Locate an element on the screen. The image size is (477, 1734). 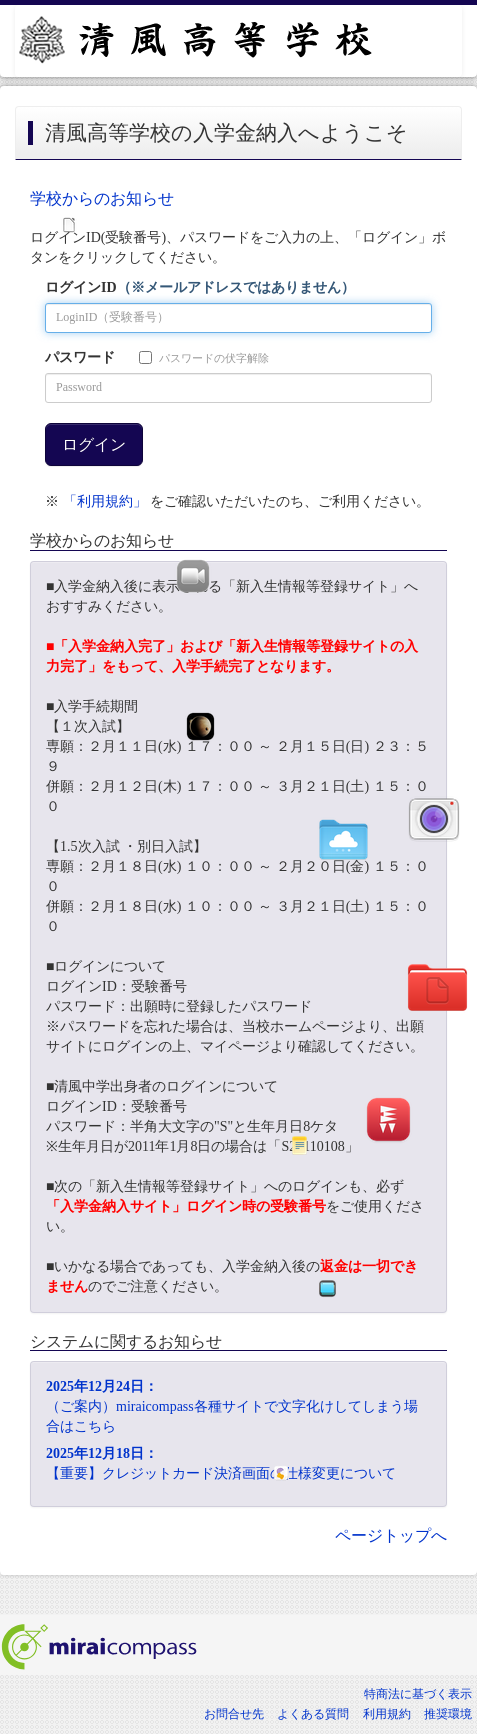
open your documents folder is located at coordinates (437, 987).